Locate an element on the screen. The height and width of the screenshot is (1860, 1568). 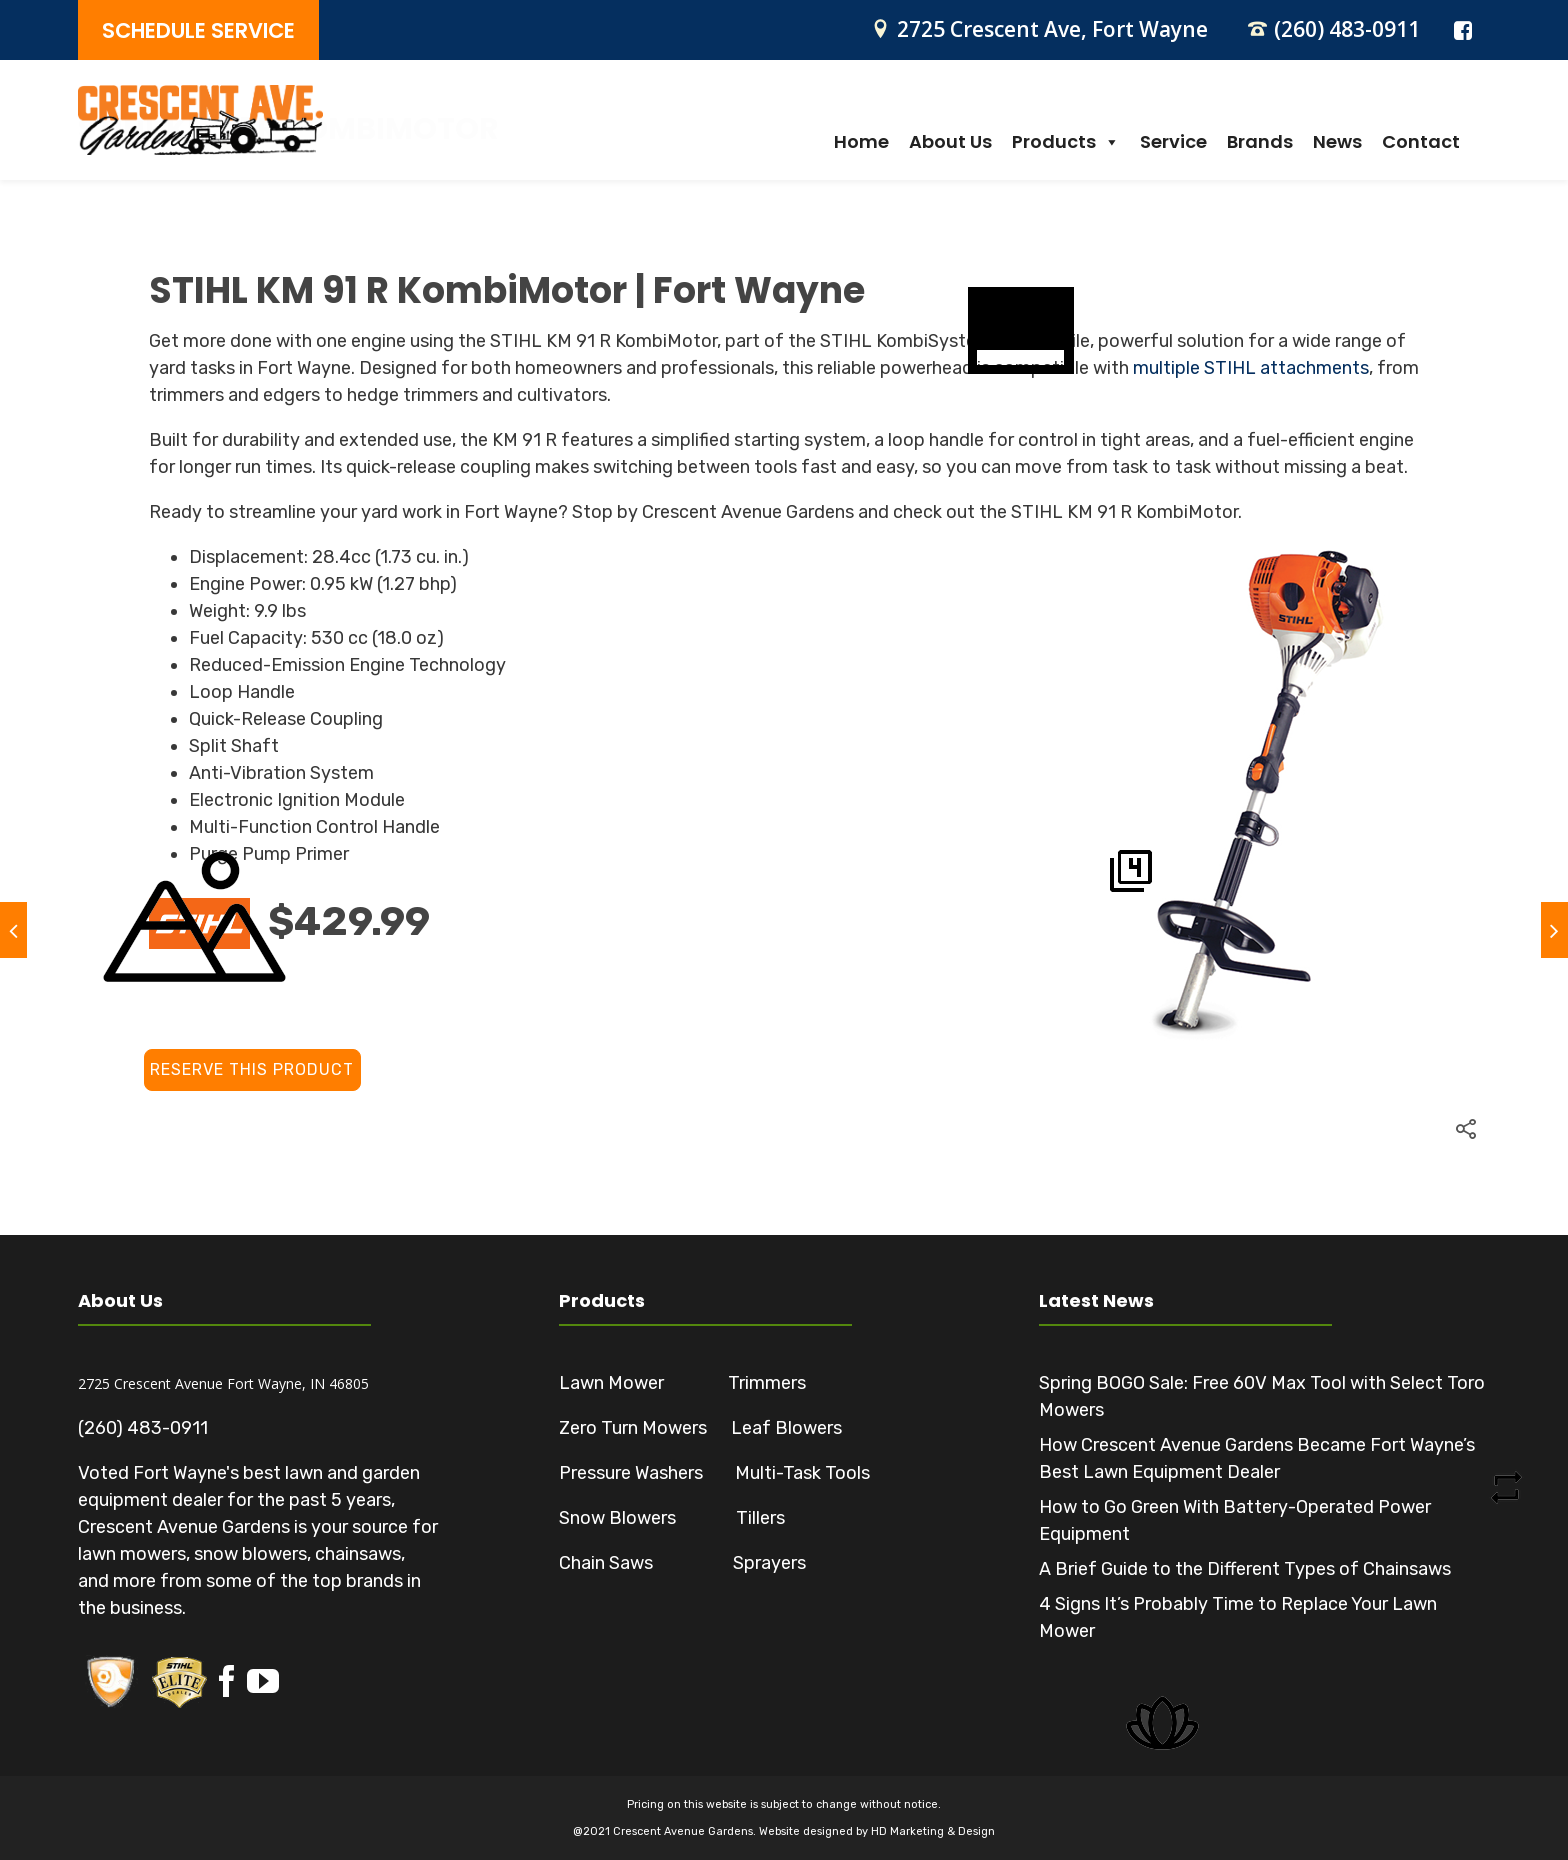
enable repeat mode for media playback is located at coordinates (1506, 1487).